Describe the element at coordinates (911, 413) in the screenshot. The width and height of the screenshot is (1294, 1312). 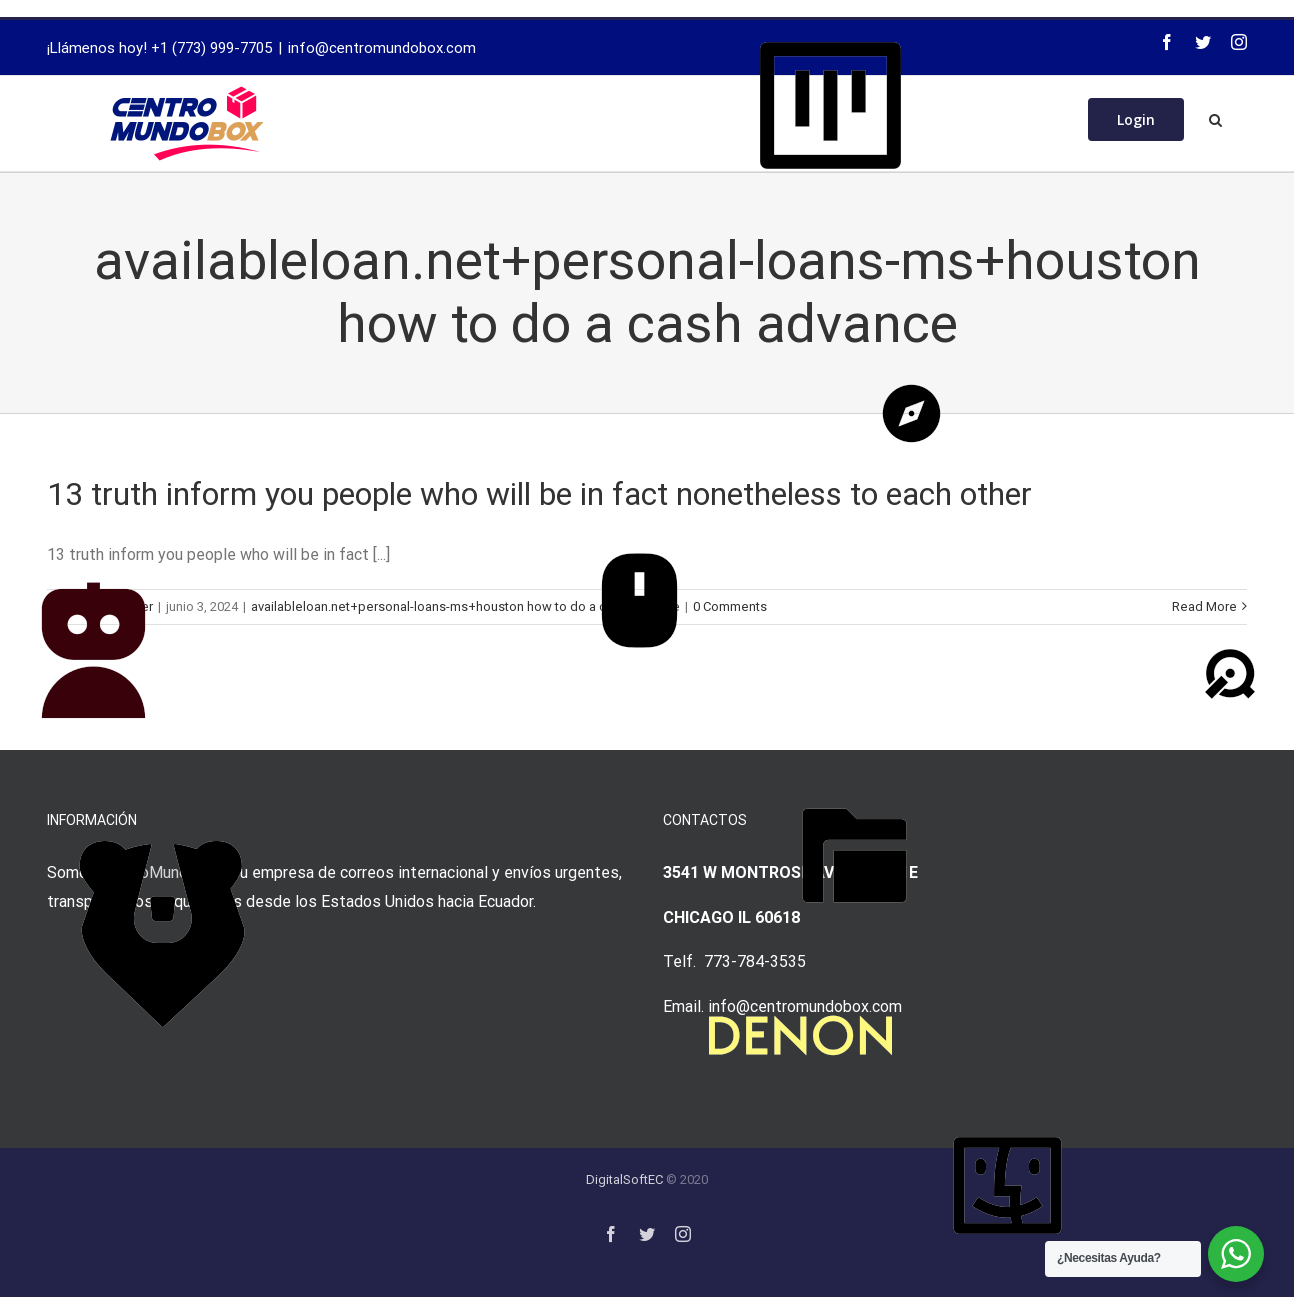
I see `open compass or navigation app` at that location.